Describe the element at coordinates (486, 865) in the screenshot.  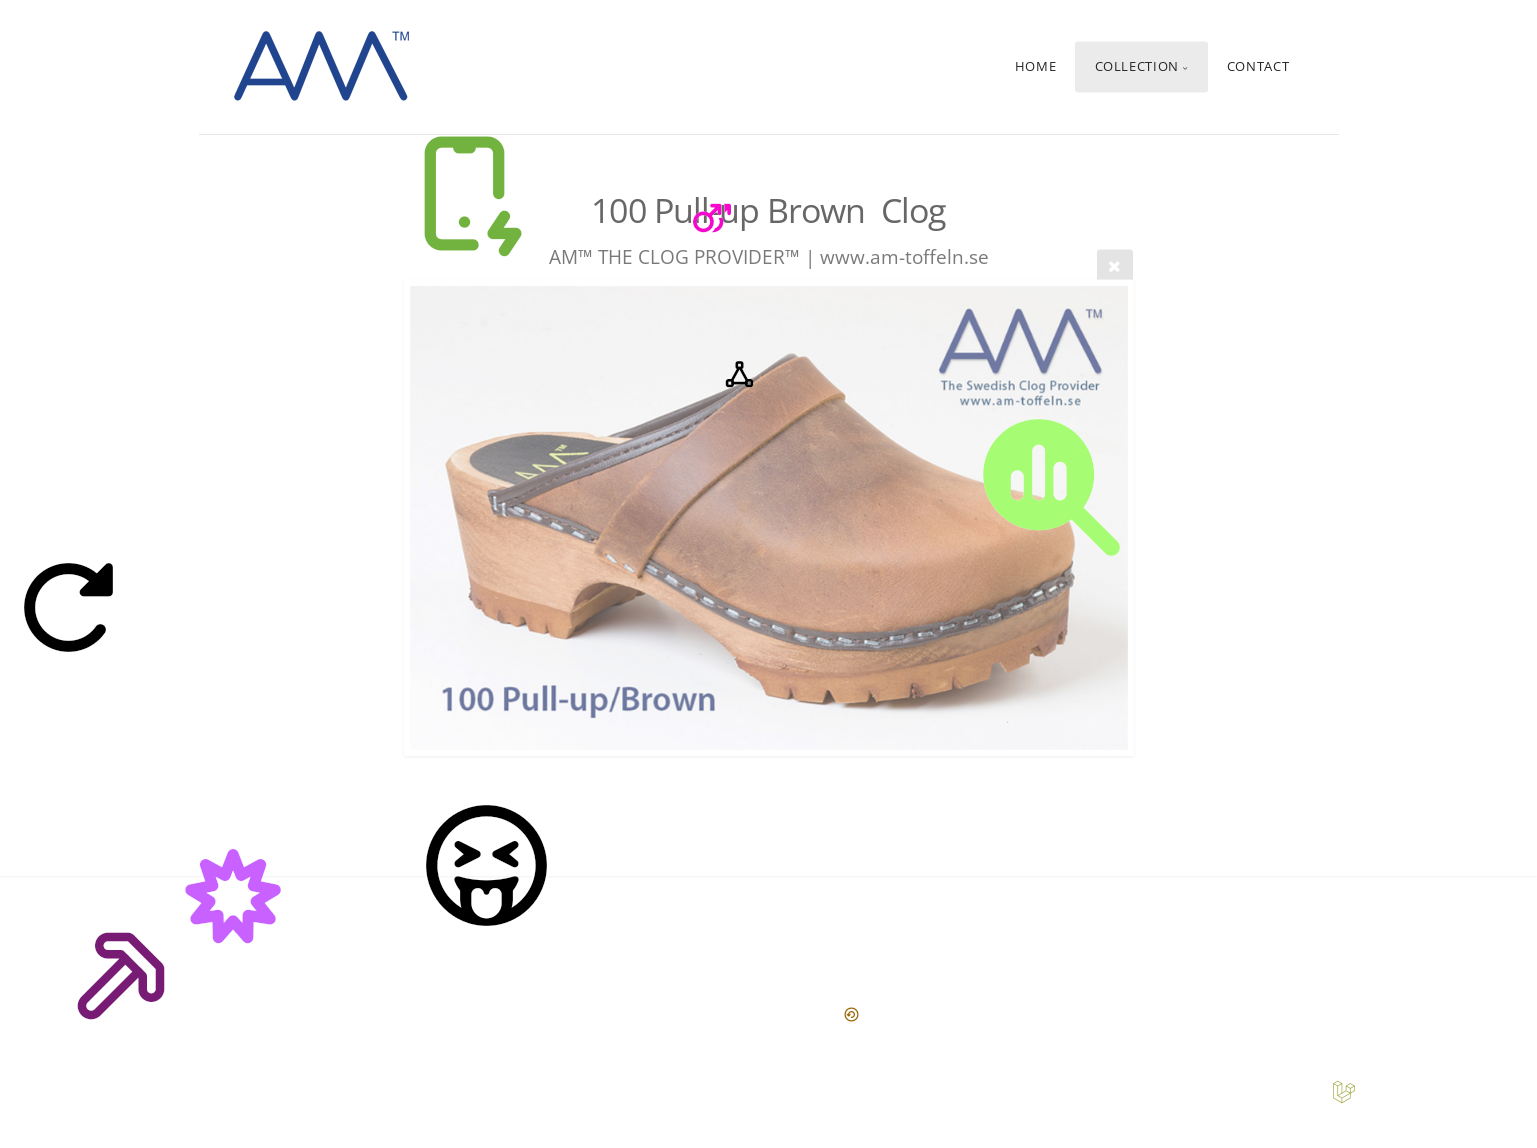
I see `add a silly or playful emoji reaction` at that location.